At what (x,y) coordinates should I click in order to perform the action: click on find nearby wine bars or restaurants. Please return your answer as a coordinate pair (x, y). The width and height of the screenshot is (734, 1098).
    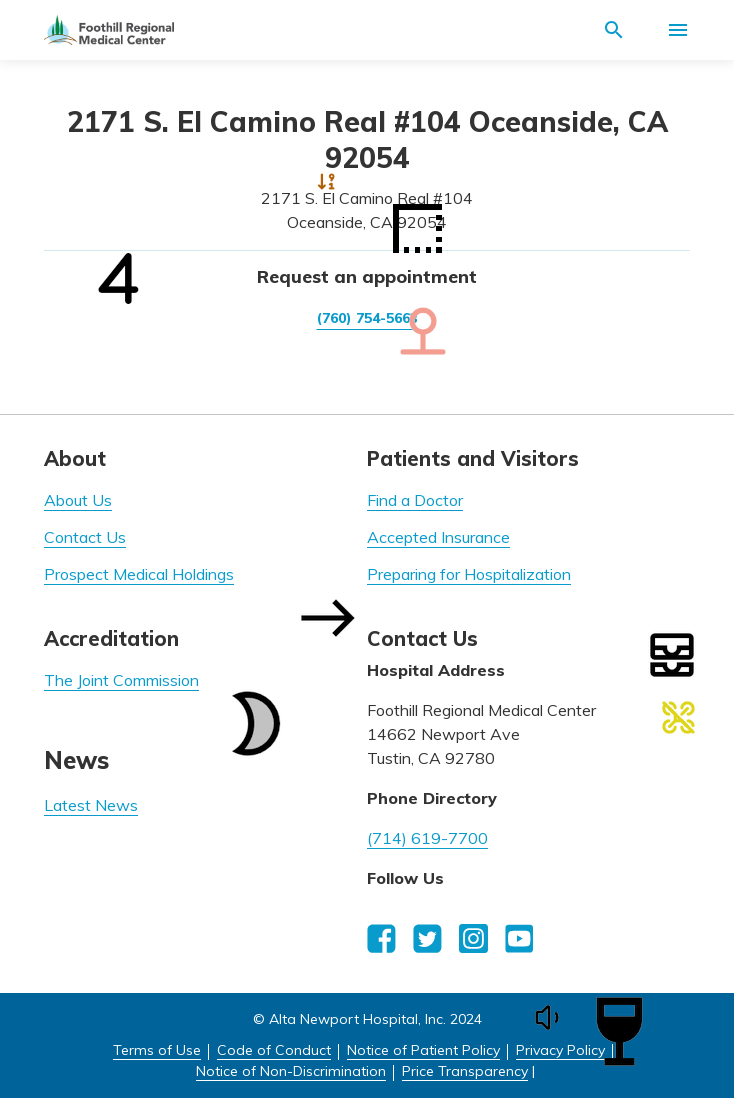
    Looking at the image, I should click on (619, 1031).